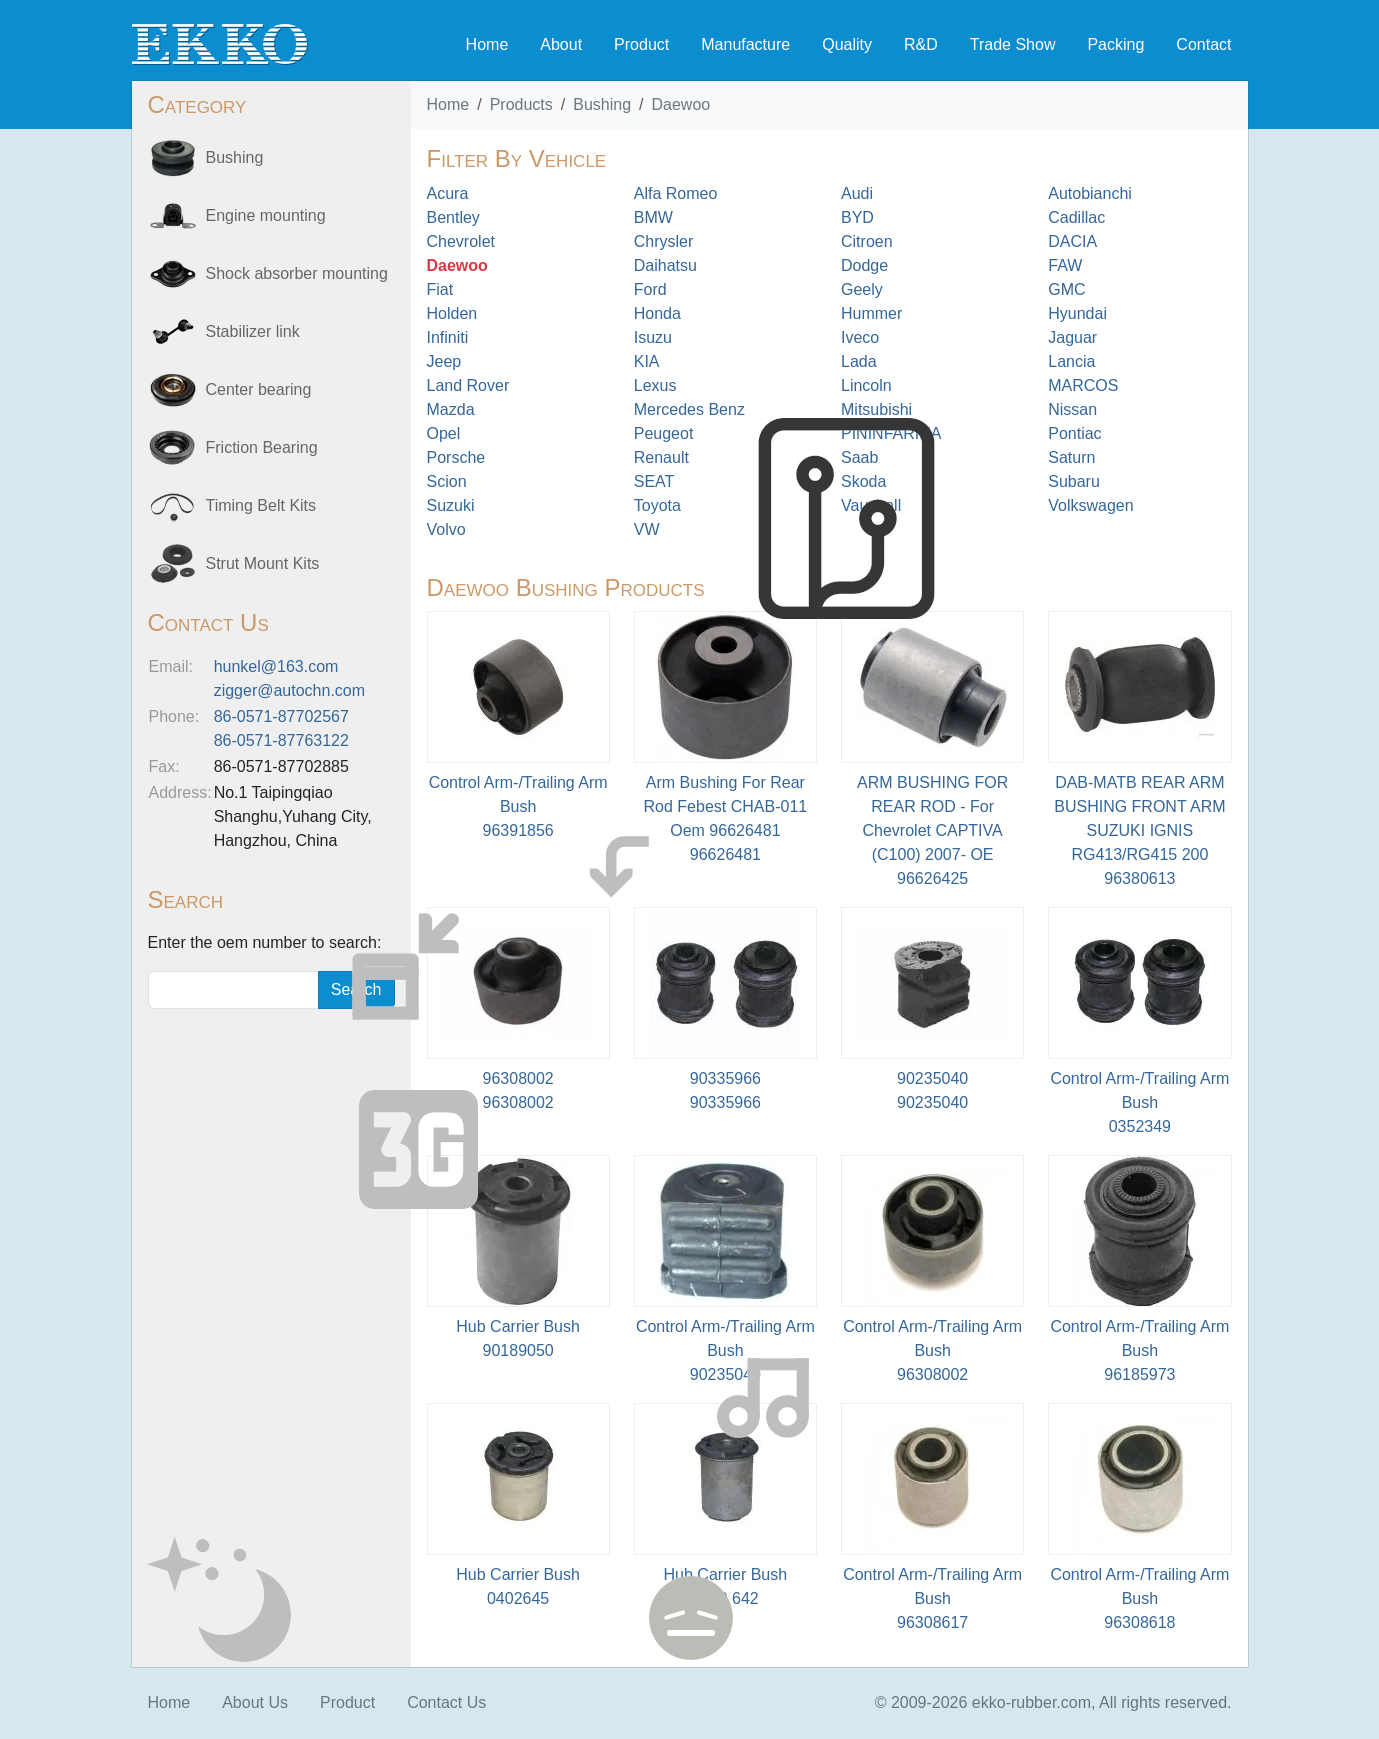 The width and height of the screenshot is (1379, 1739). Describe the element at coordinates (766, 1395) in the screenshot. I see `open your music folder` at that location.